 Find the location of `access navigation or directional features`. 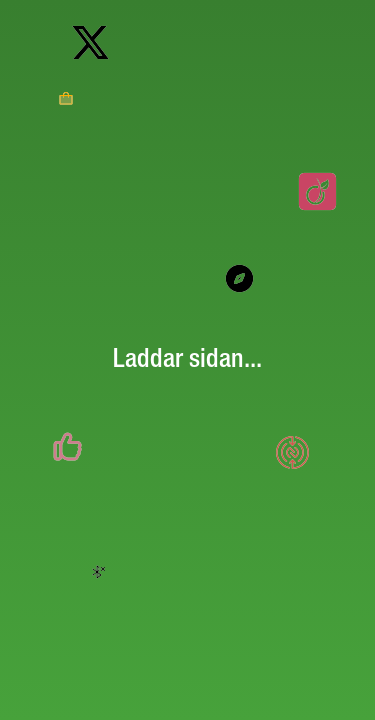

access navigation or directional features is located at coordinates (239, 278).